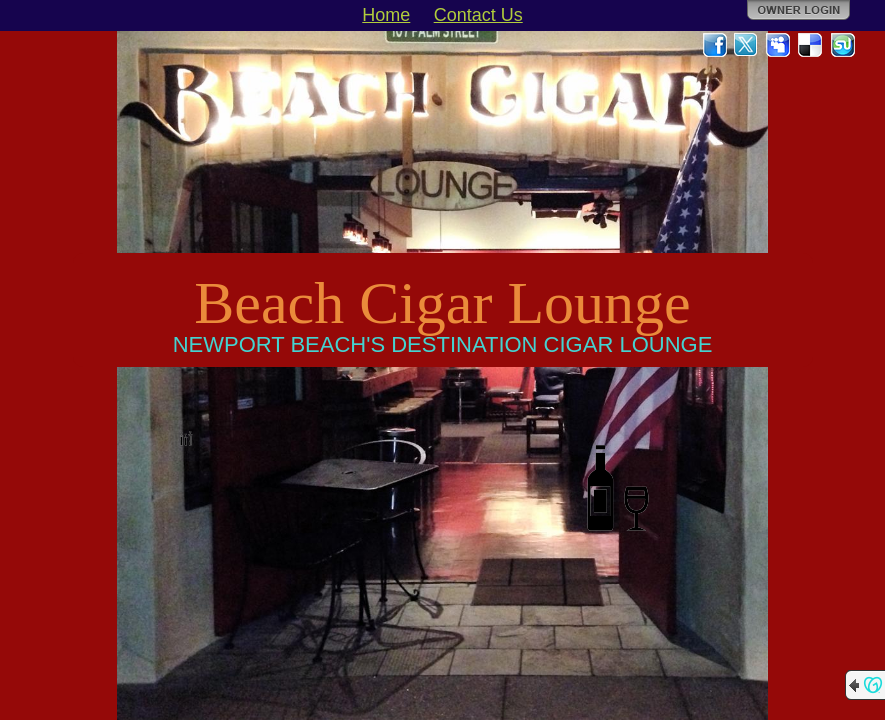  Describe the element at coordinates (186, 438) in the screenshot. I see `view the Sverd i Fjell monument landmark` at that location.